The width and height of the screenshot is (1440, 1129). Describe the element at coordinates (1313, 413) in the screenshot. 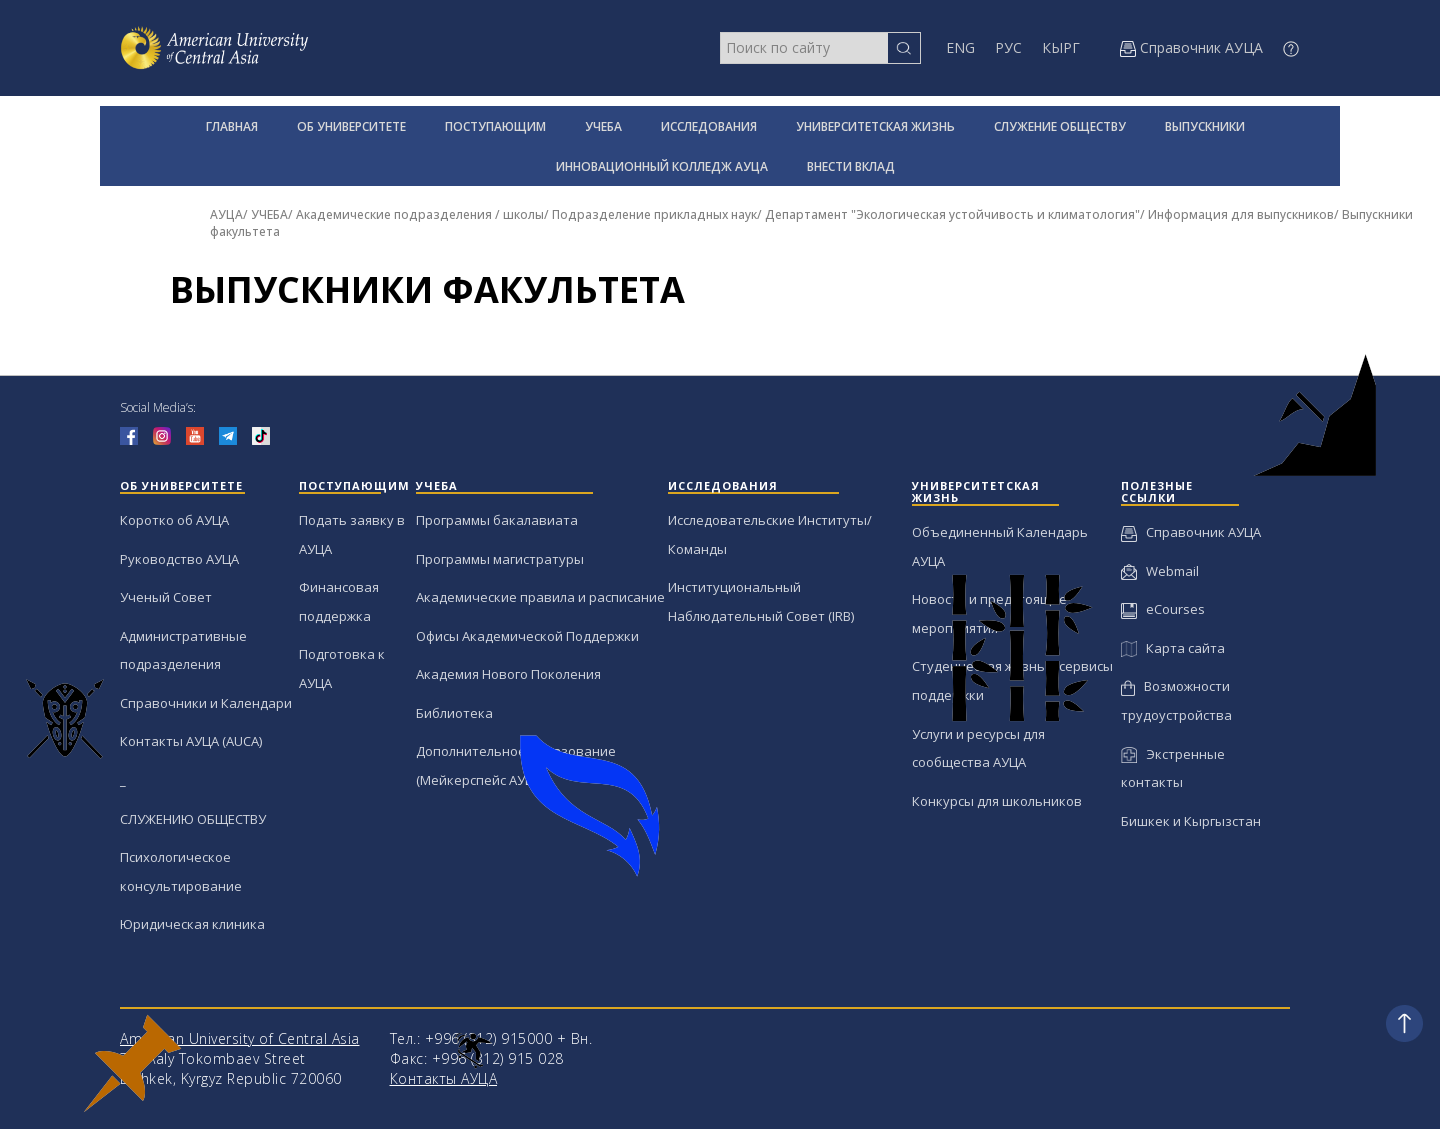

I see `indicates progress toward a goal or milestone` at that location.